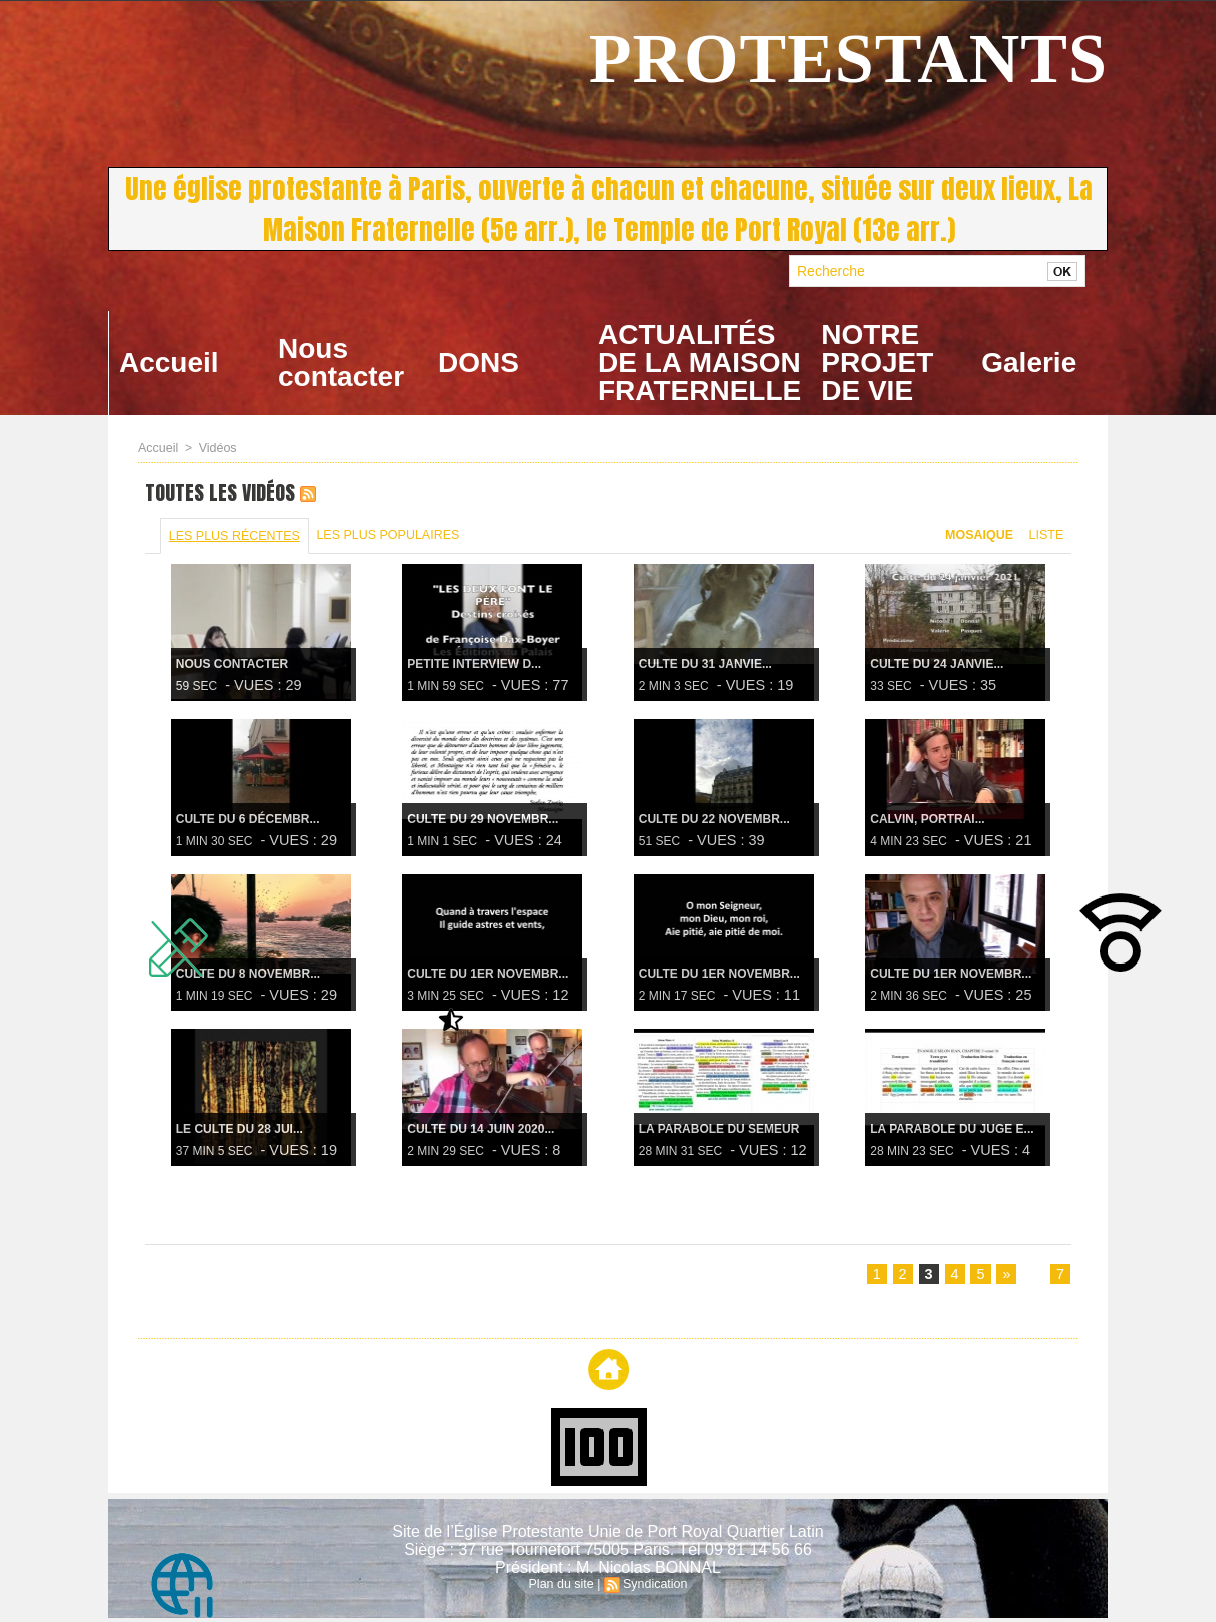  What do you see at coordinates (182, 1584) in the screenshot?
I see `pause global sync or updates` at bounding box center [182, 1584].